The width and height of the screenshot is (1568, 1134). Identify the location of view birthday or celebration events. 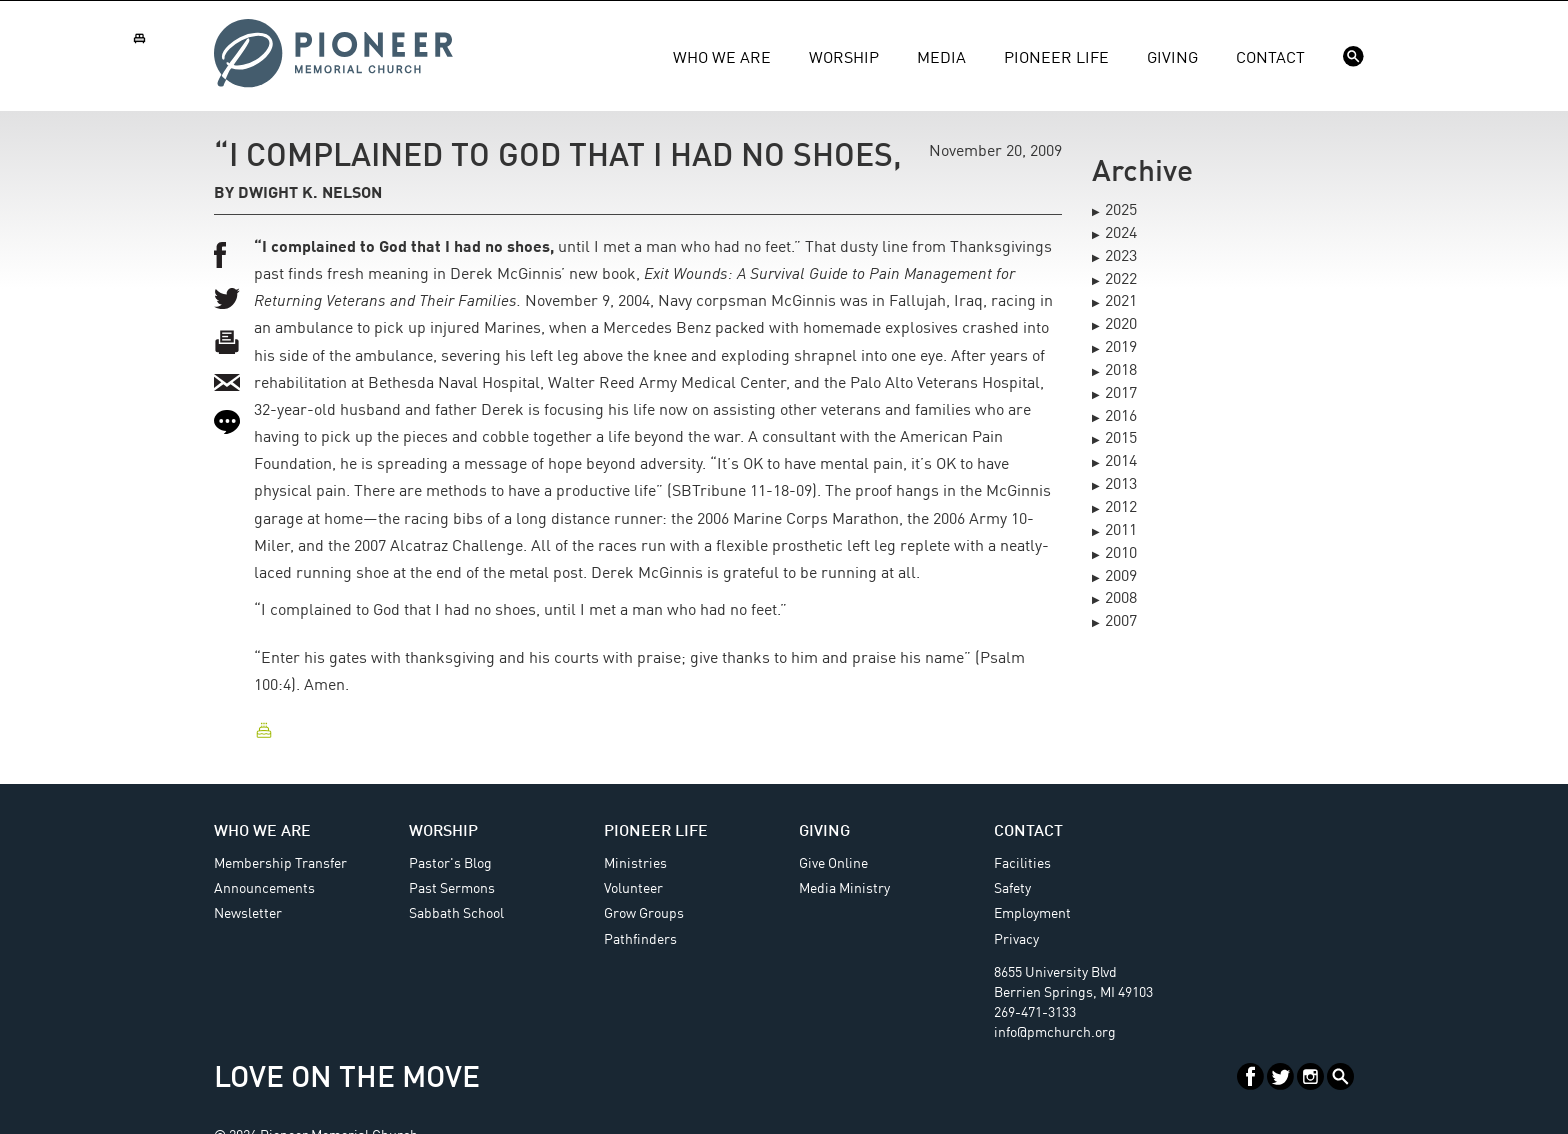
(264, 730).